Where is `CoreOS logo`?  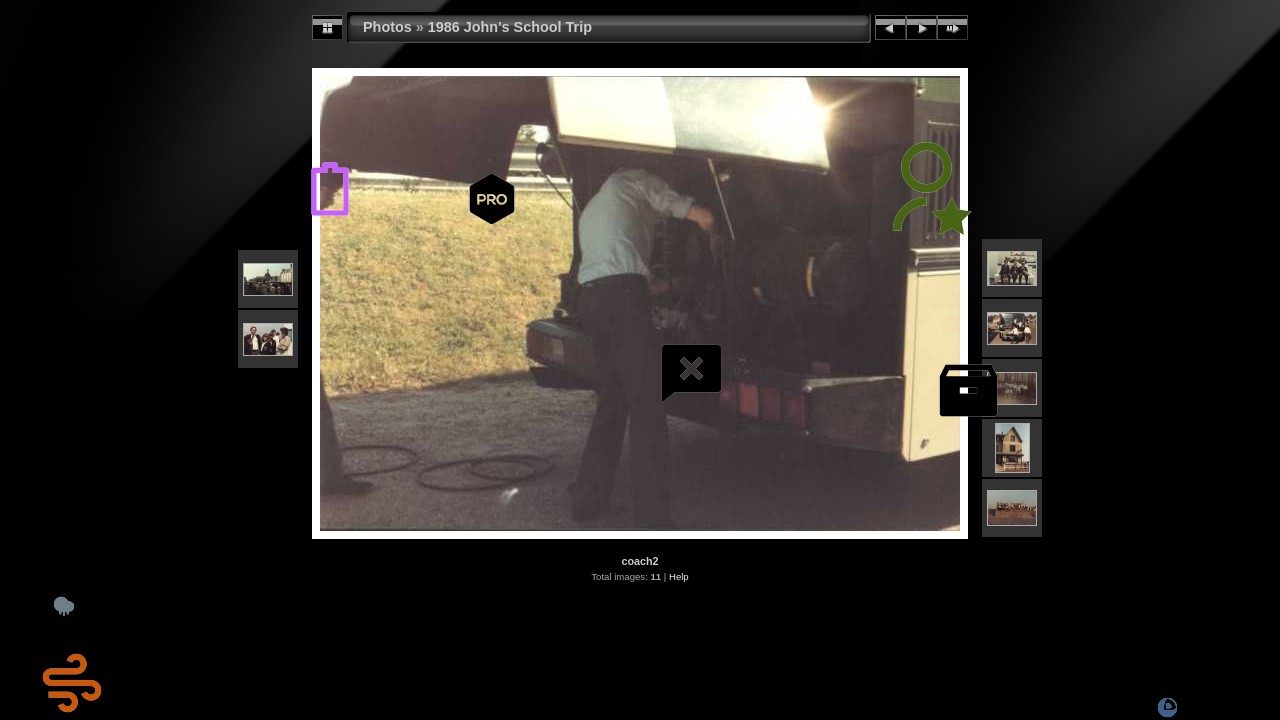
CoreOS logo is located at coordinates (1167, 707).